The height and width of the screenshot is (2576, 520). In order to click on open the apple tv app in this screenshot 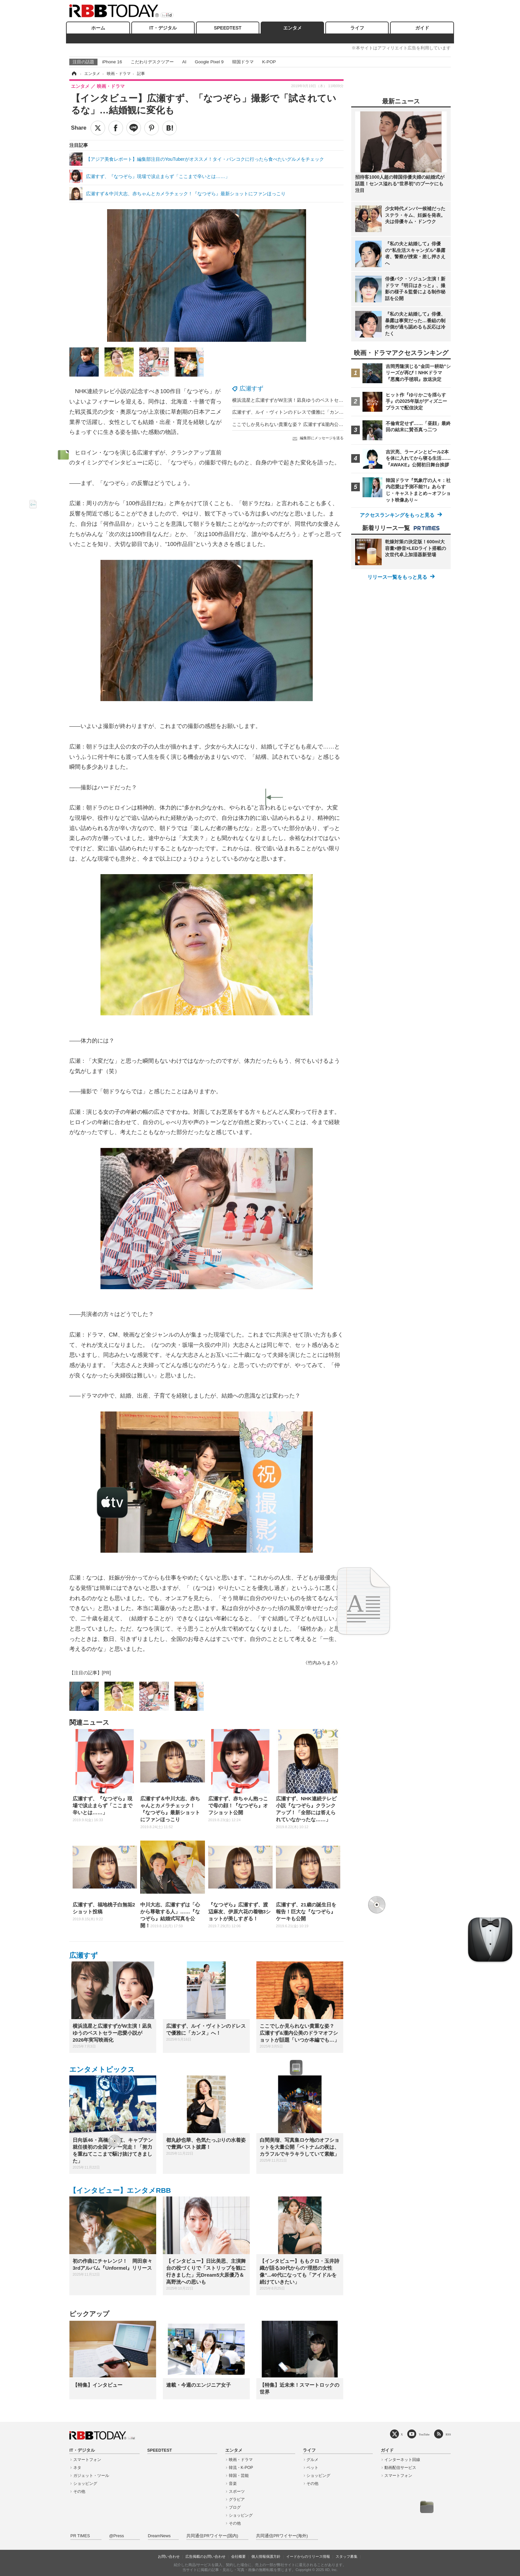, I will do `click(112, 1502)`.